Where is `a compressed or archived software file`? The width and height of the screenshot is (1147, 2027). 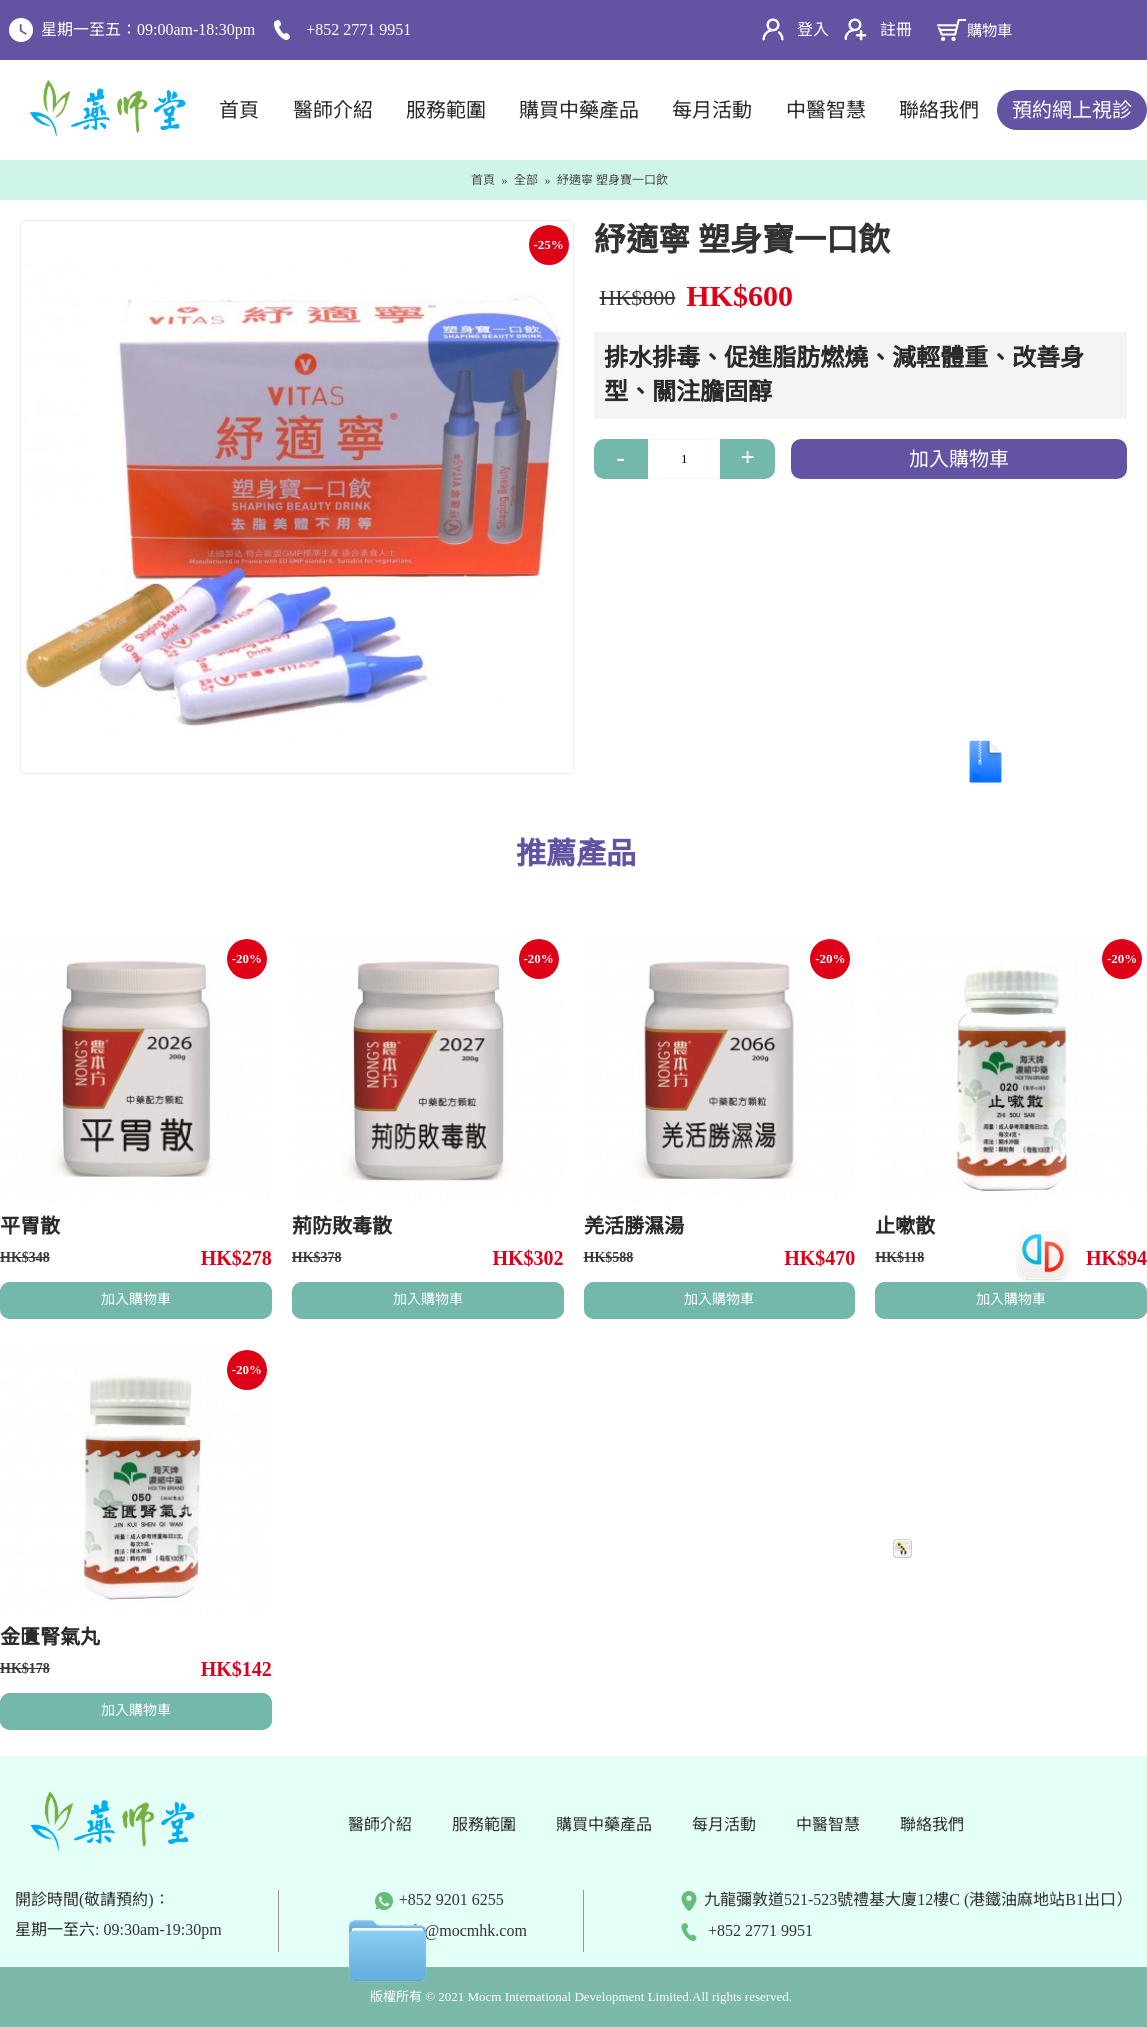 a compressed or archived software file is located at coordinates (985, 762).